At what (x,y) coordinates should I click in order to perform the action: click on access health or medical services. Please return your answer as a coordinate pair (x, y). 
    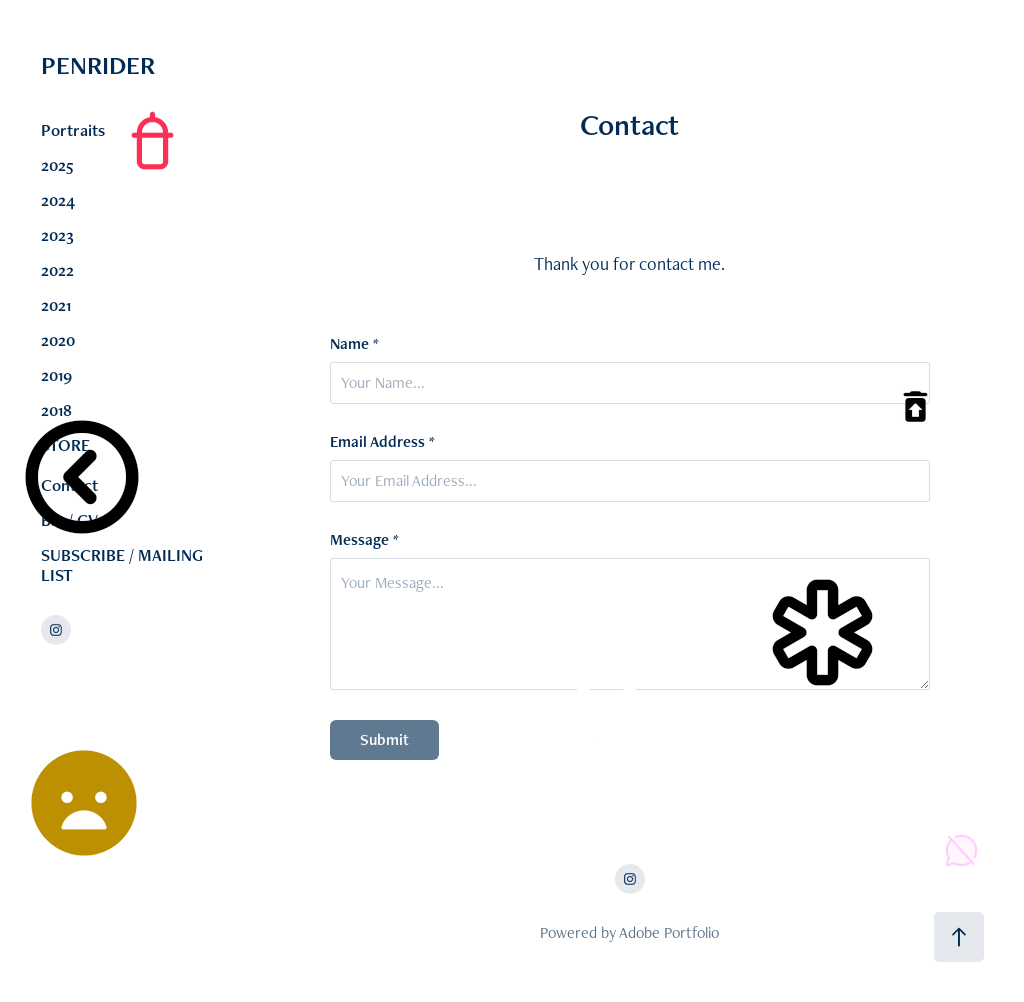
    Looking at the image, I should click on (822, 632).